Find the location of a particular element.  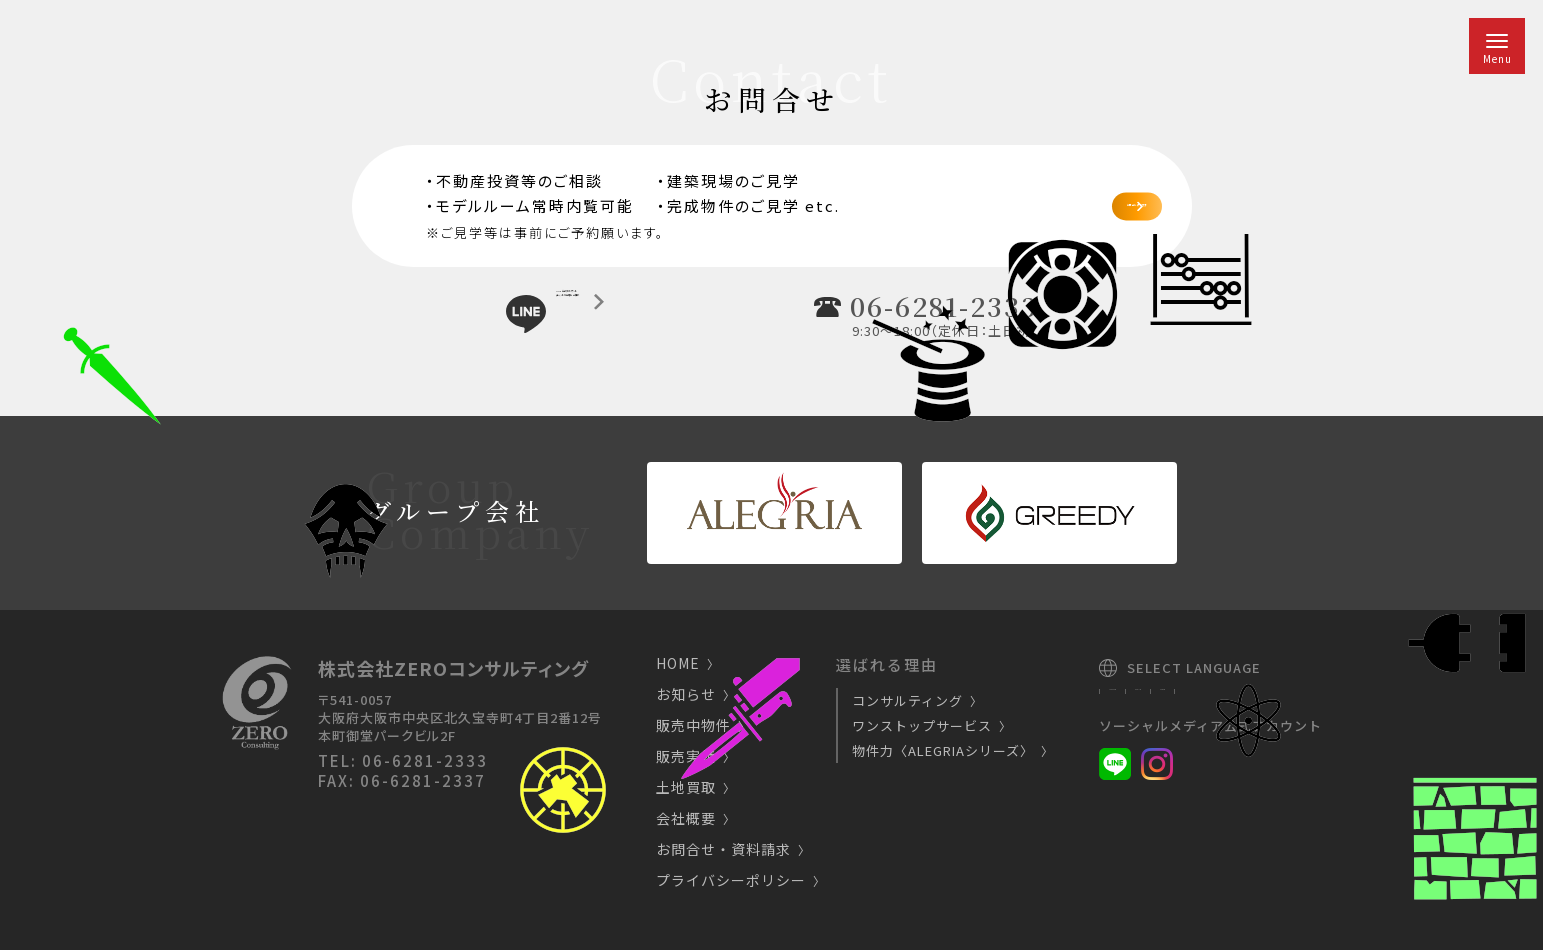

access magic or special effects features is located at coordinates (928, 363).